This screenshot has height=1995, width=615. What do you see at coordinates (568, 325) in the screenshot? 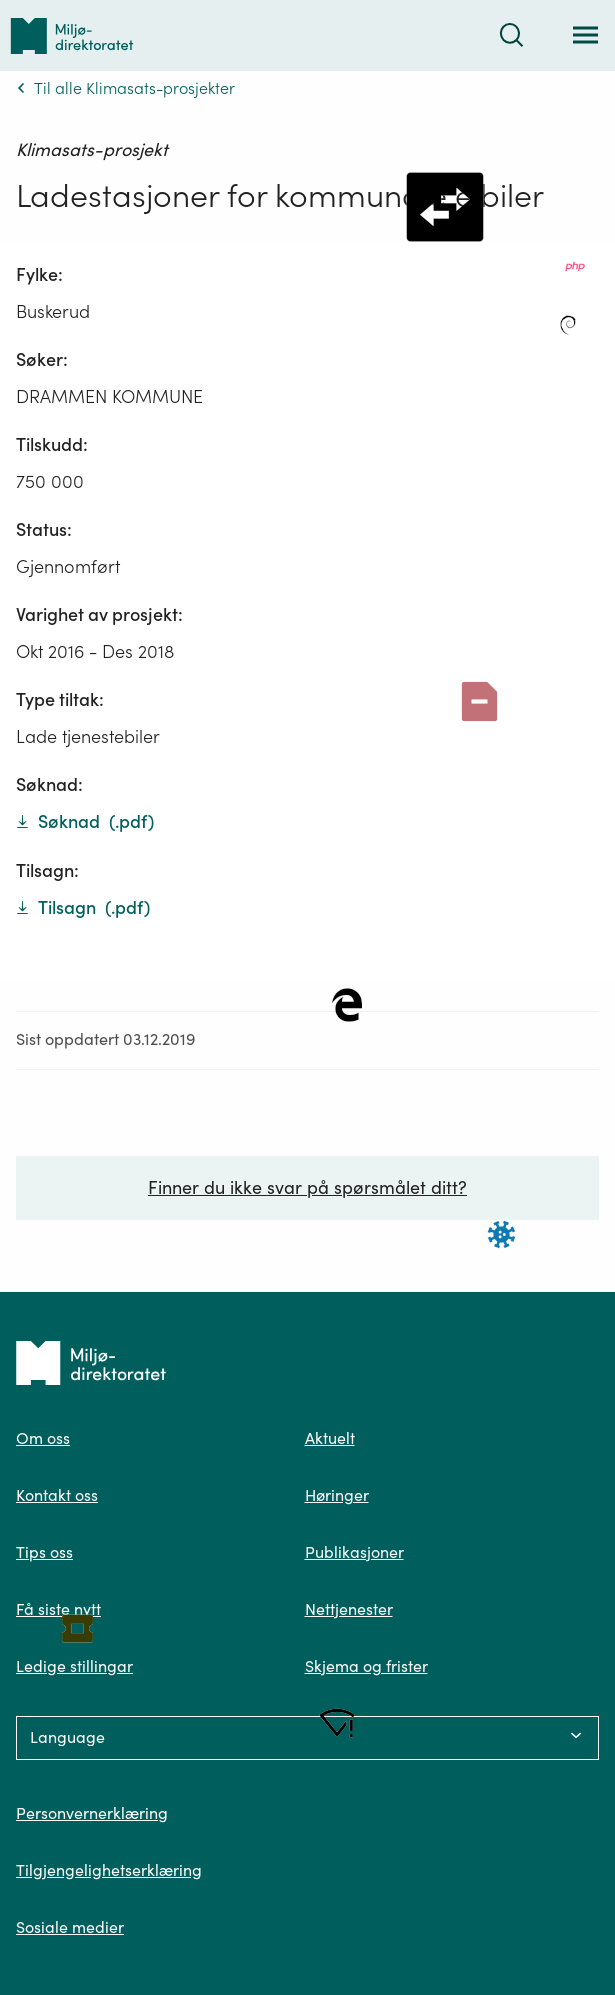
I see `debian linux operating system logo` at bounding box center [568, 325].